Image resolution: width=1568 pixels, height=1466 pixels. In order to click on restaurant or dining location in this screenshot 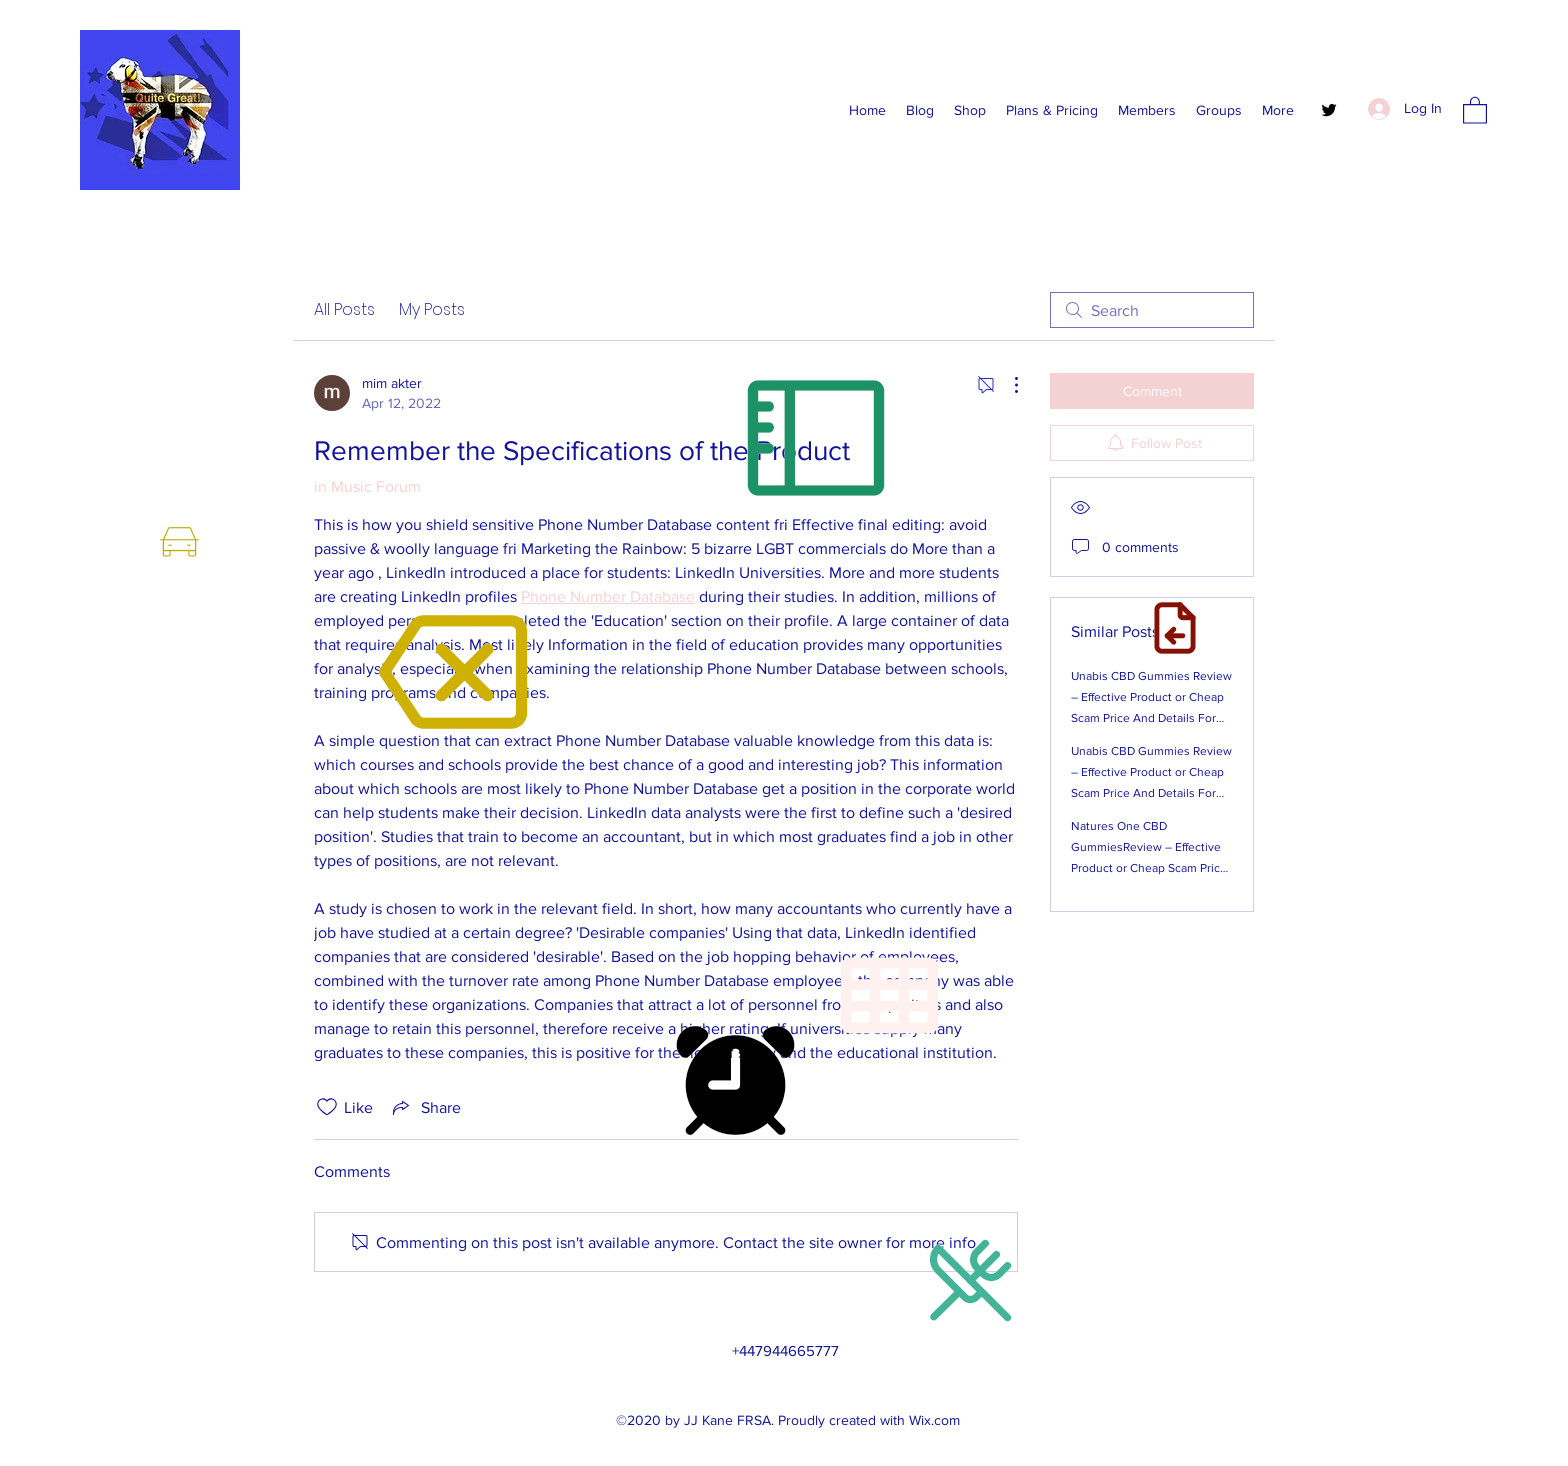, I will do `click(970, 1280)`.